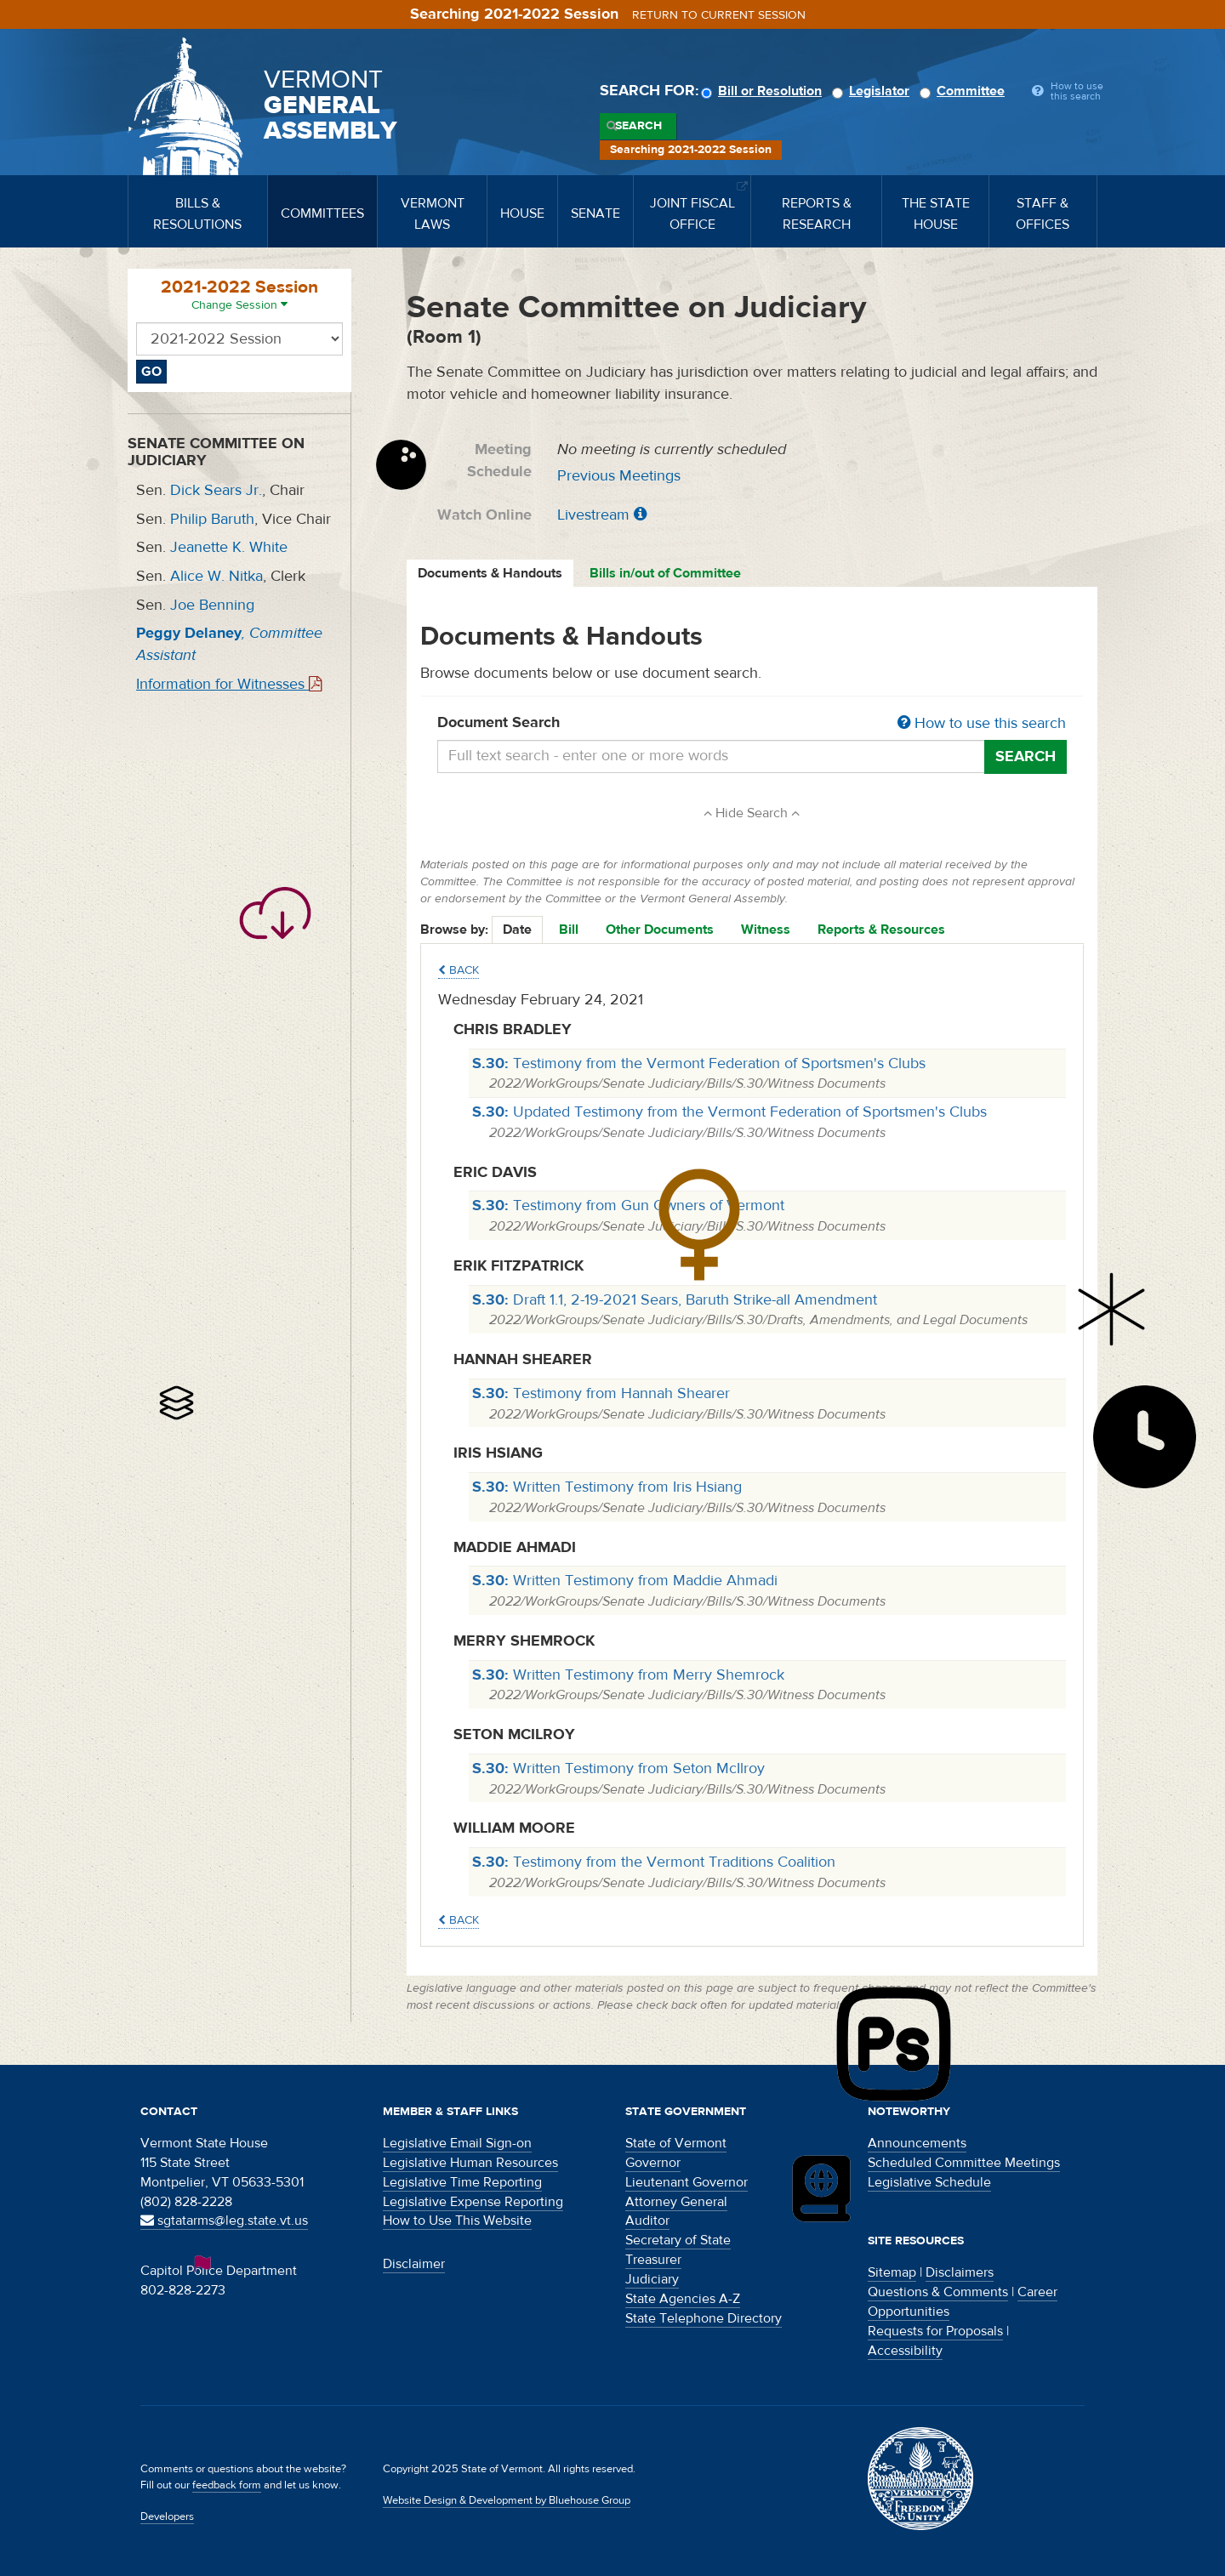 This screenshot has height=2576, width=1225. I want to click on view time or clock settings, so click(1144, 1436).